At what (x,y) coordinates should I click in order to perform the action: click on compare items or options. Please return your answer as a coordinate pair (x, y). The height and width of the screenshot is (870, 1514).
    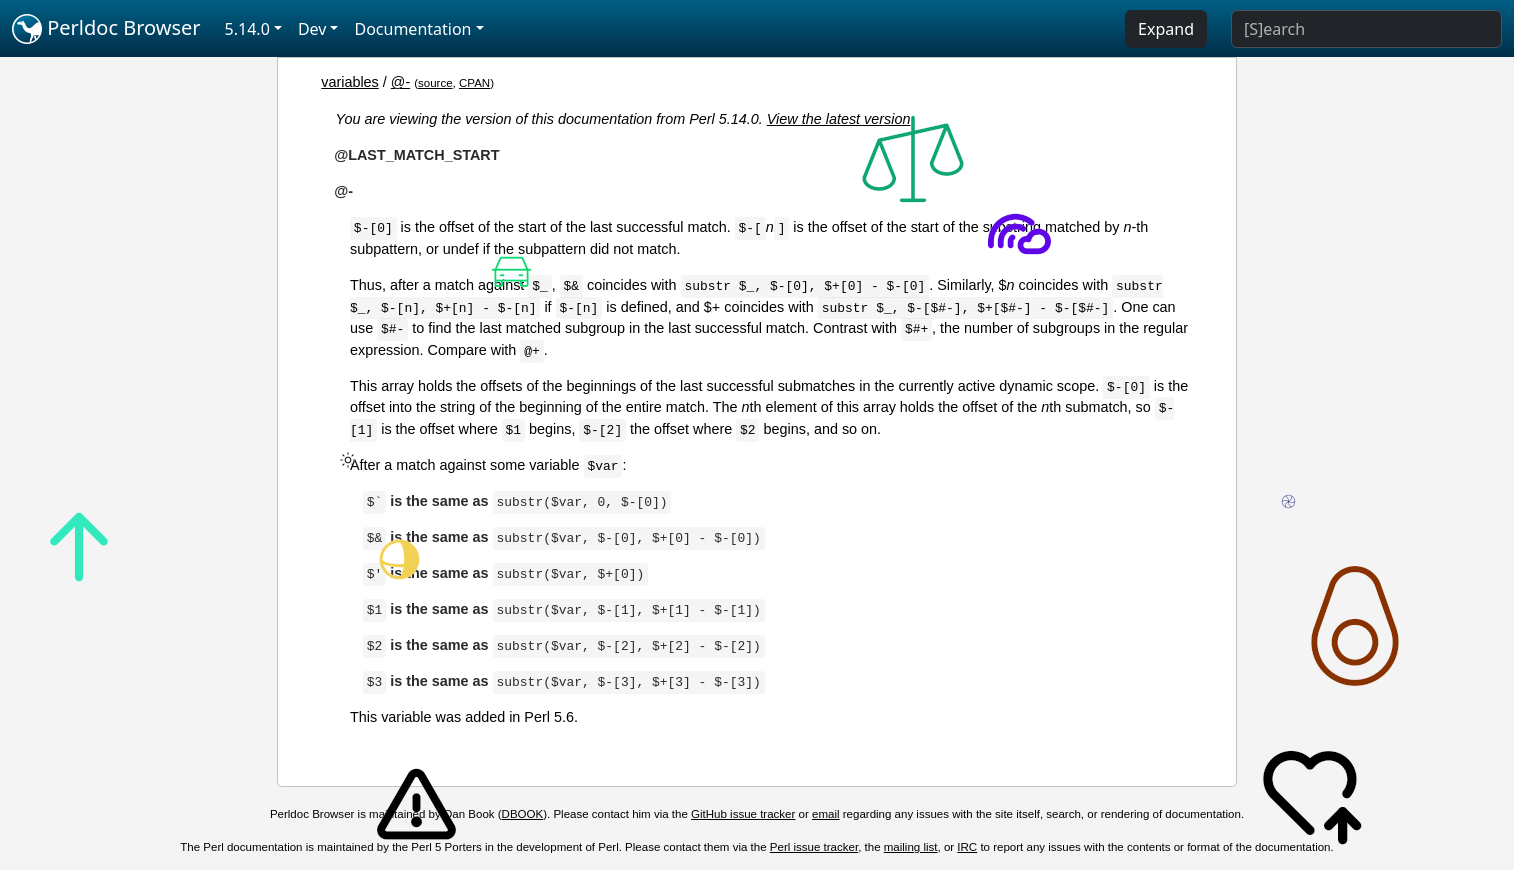
    Looking at the image, I should click on (913, 159).